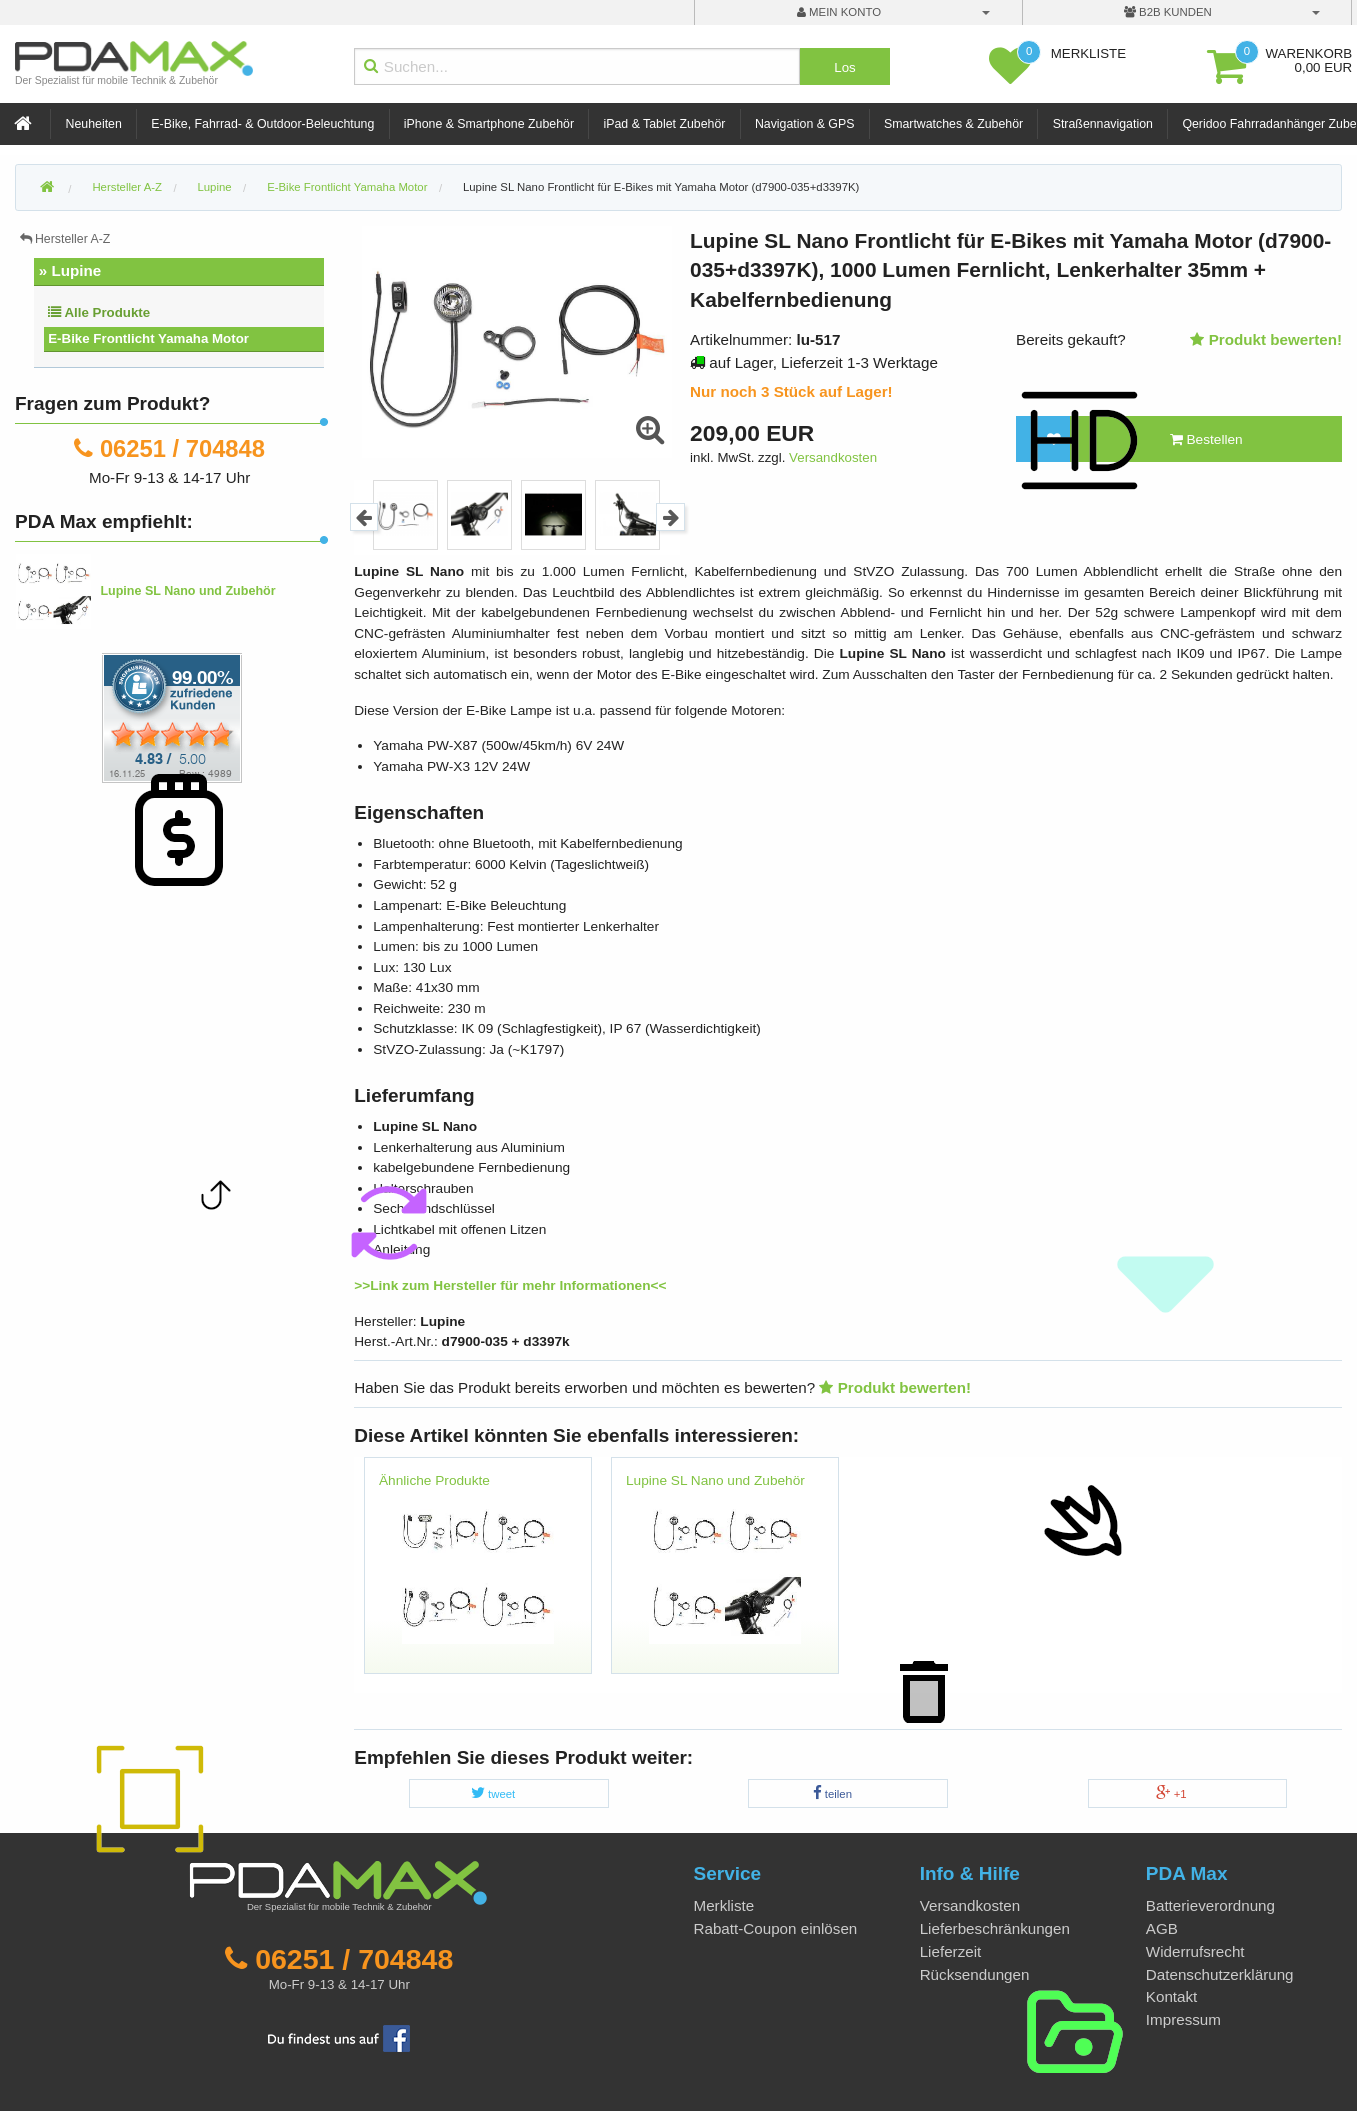 This screenshot has height=2111, width=1357. Describe the element at coordinates (179, 830) in the screenshot. I see `leave a tip or donation` at that location.